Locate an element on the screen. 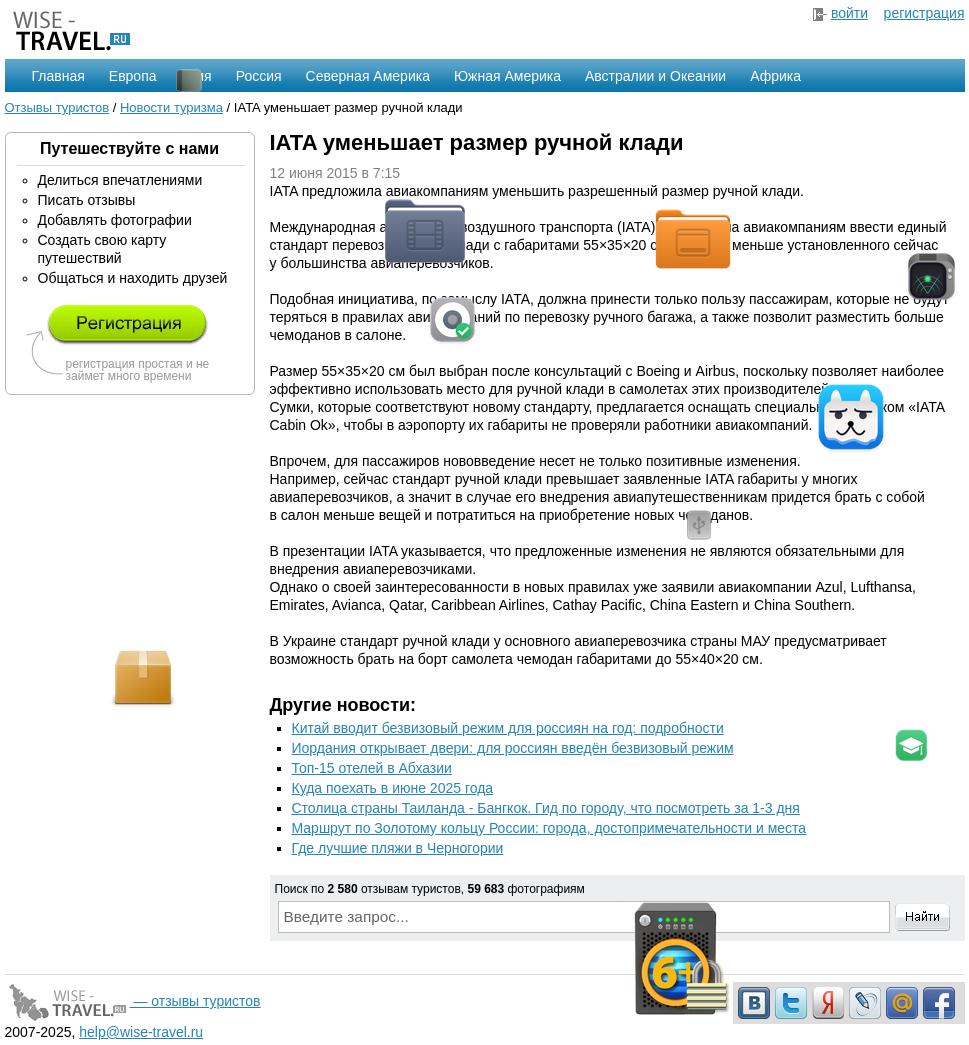  open Alpaca AI chat application is located at coordinates (851, 417).